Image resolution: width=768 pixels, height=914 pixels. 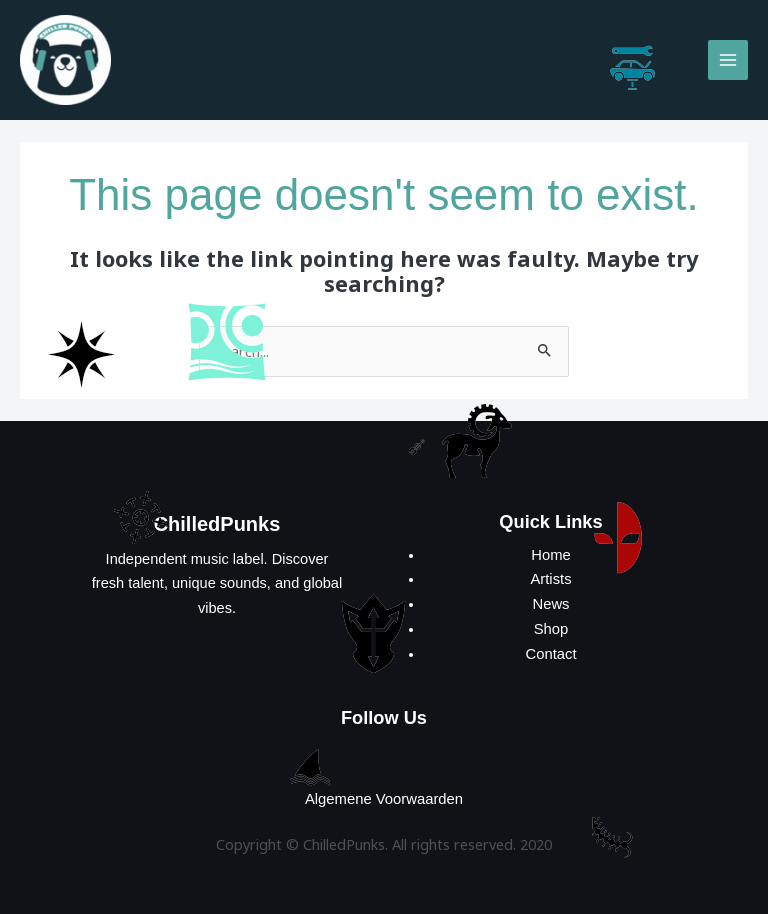 What do you see at coordinates (632, 67) in the screenshot?
I see `access vehicle repair or maintenance services` at bounding box center [632, 67].